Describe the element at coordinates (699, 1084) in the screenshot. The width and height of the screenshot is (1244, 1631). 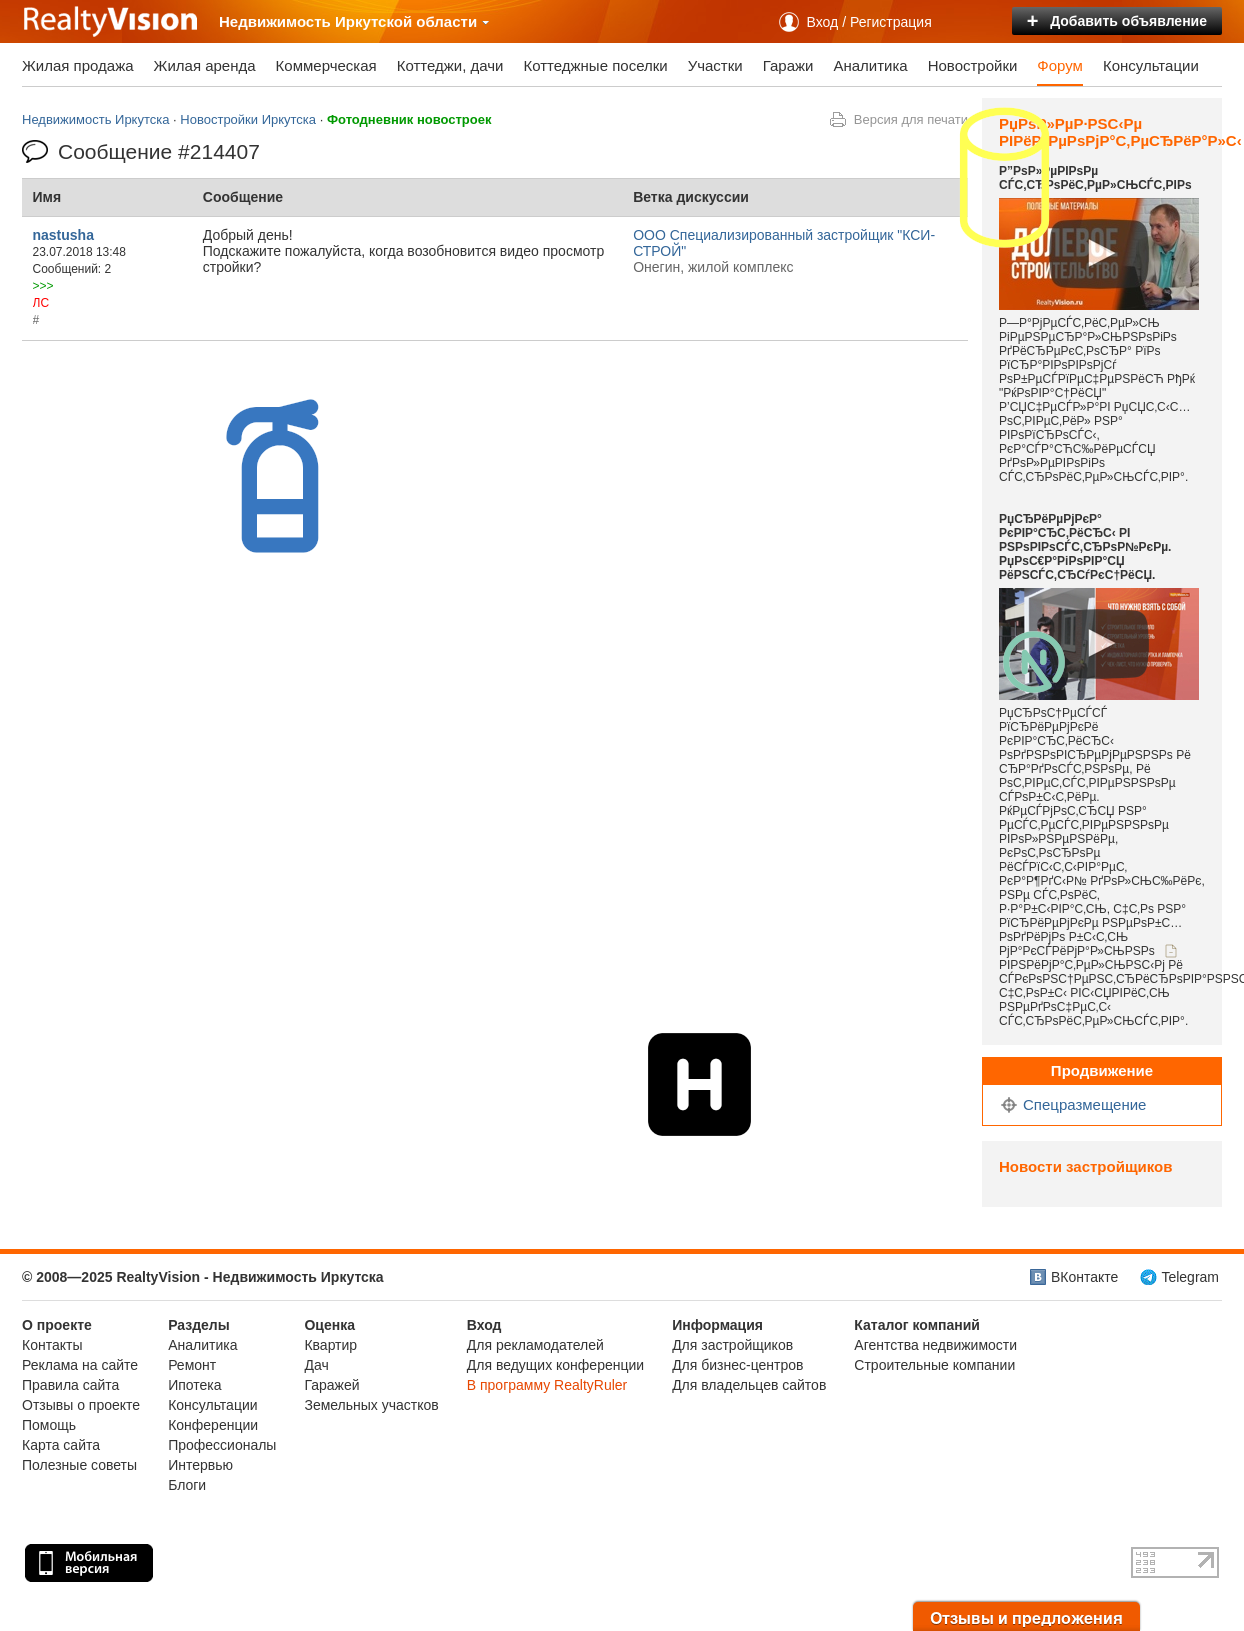
I see `indicates a hospital or medical facility nearby` at that location.